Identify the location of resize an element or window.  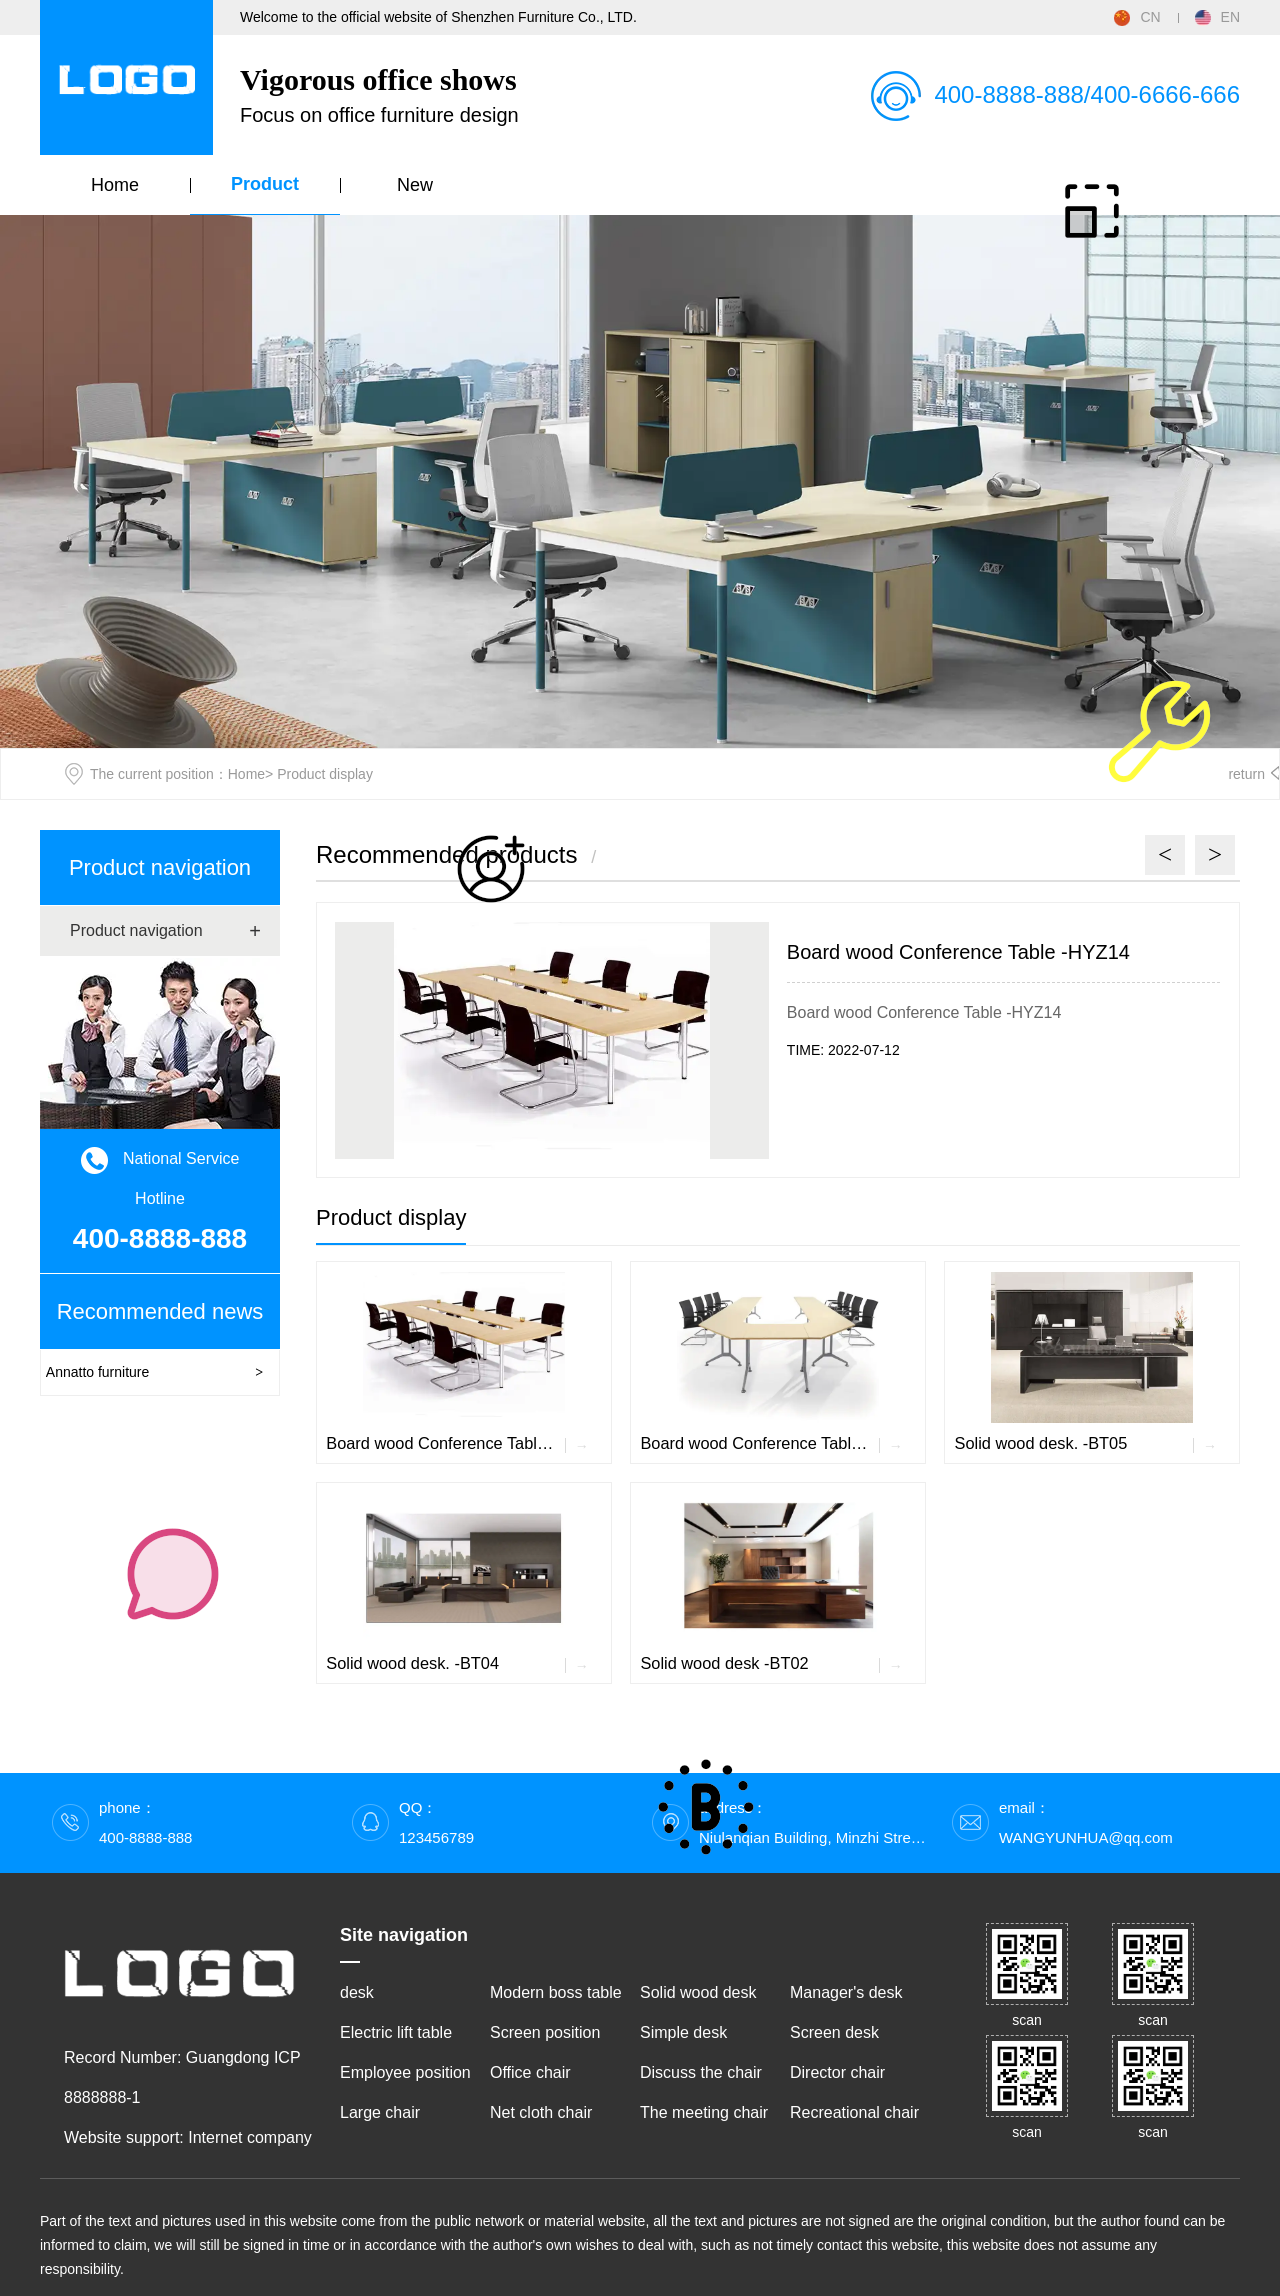
(1092, 211).